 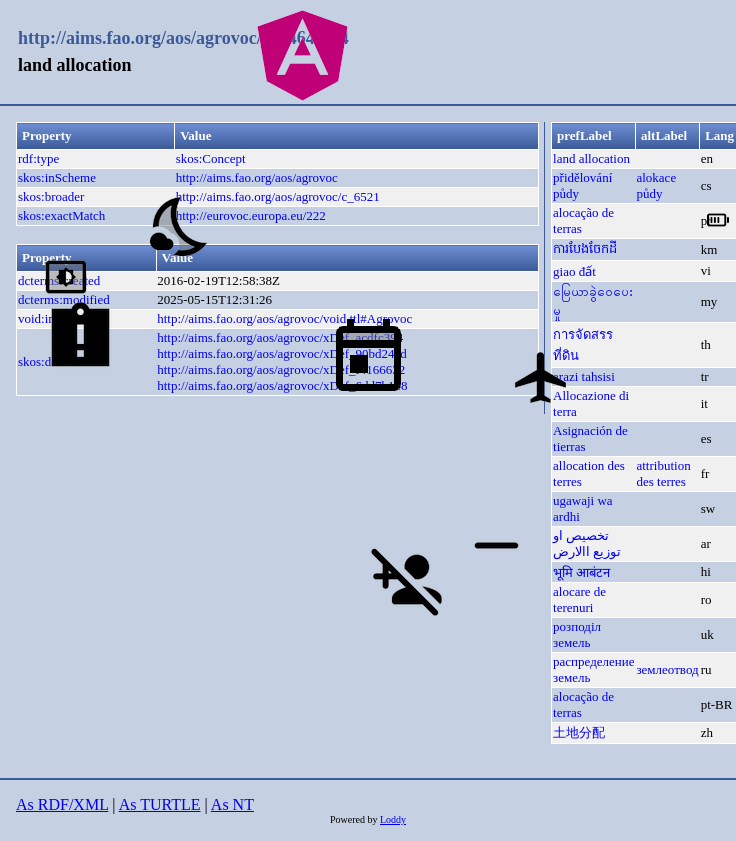 I want to click on toggle dark mode or night theme, so click(x=182, y=226).